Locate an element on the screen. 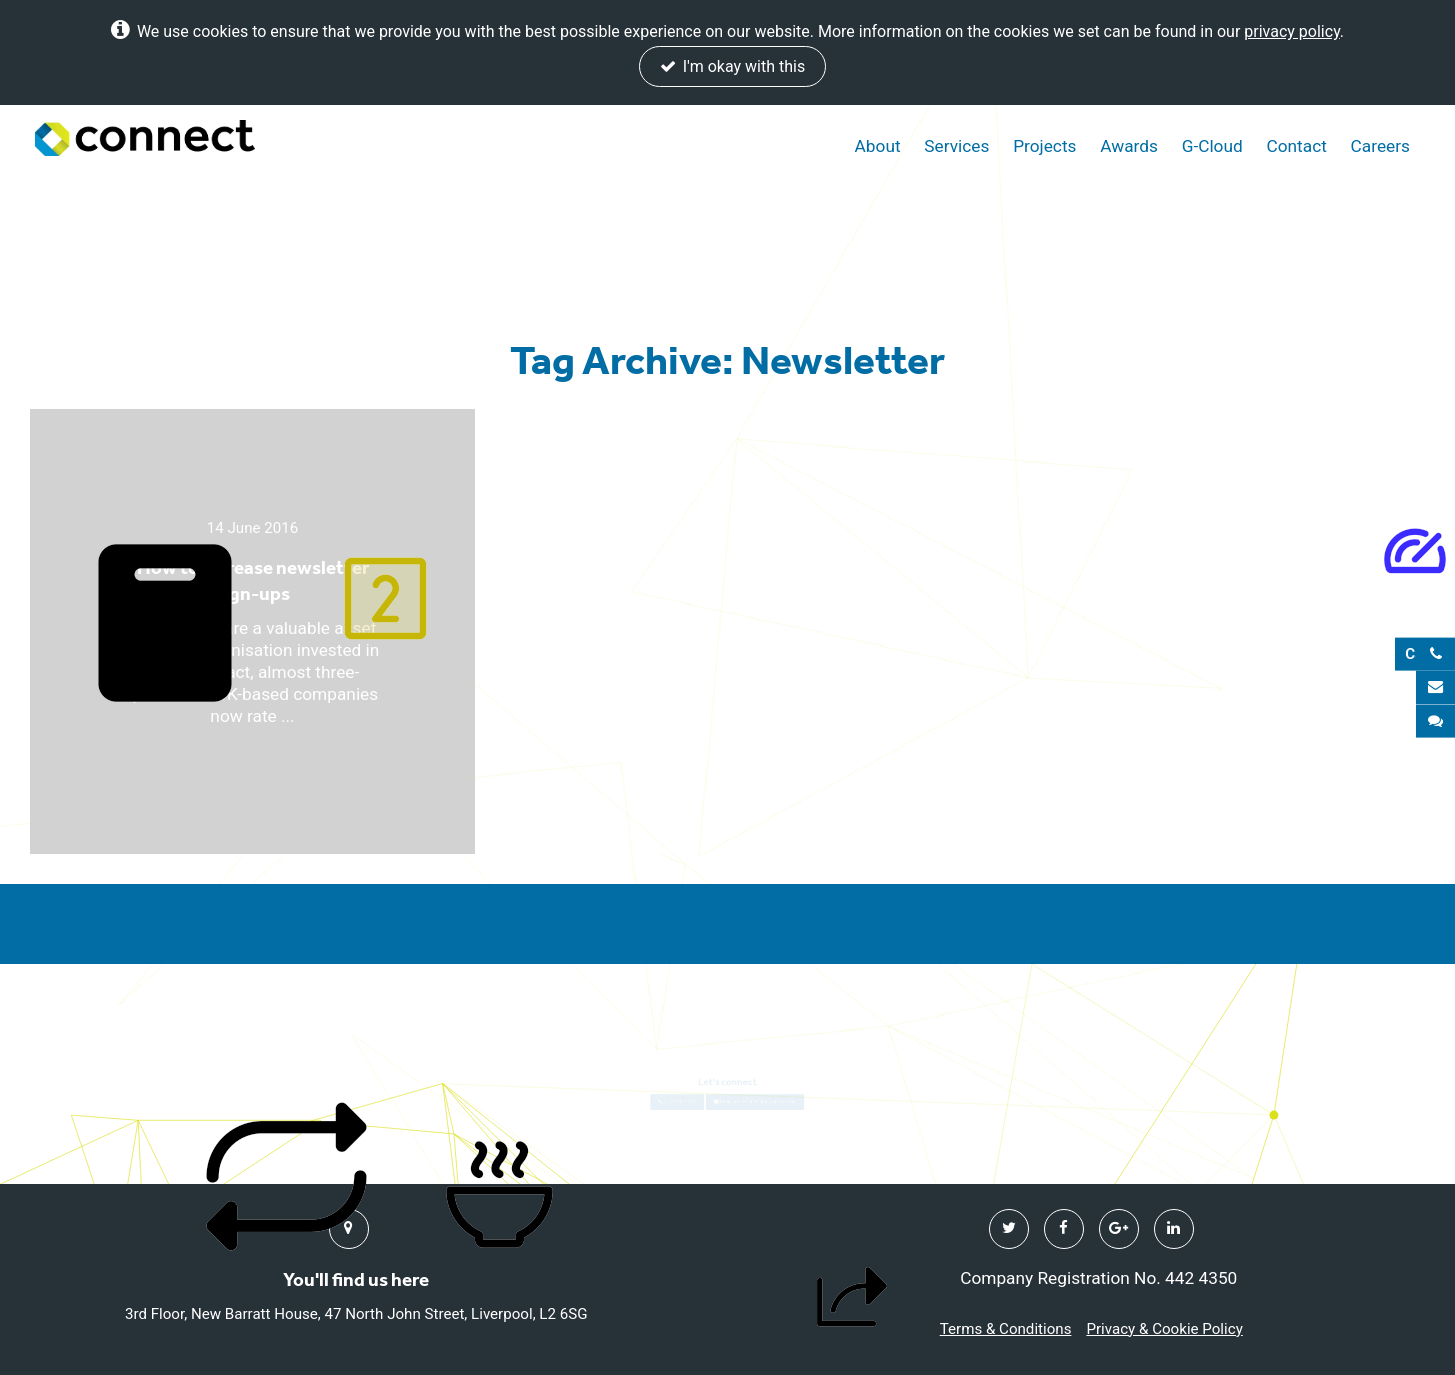  tablet device with speaker is located at coordinates (165, 623).